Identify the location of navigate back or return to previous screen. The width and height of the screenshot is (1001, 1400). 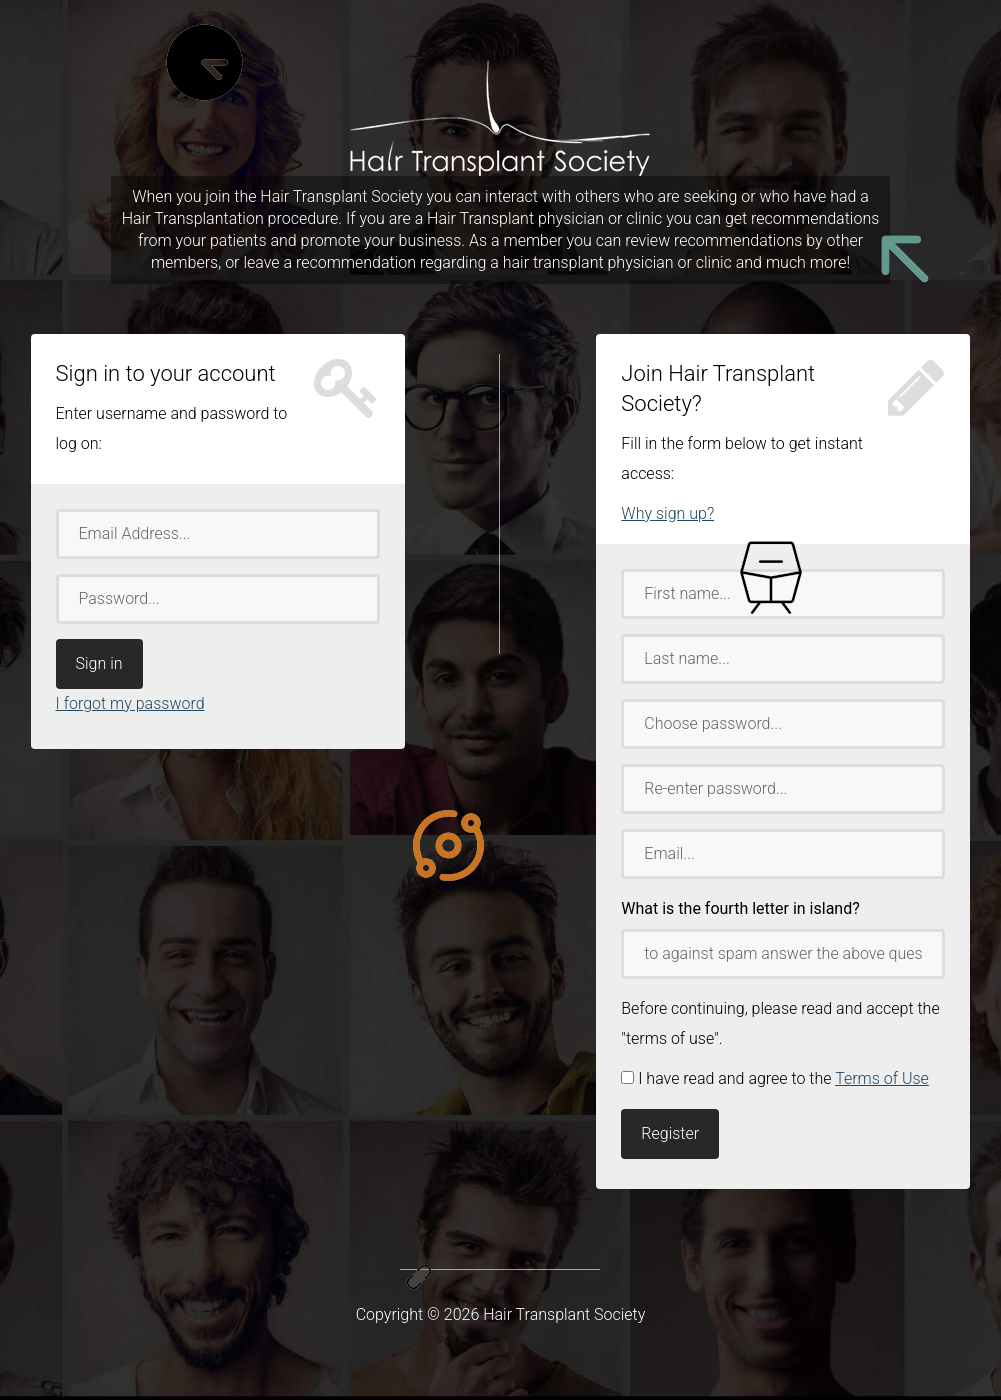
(905, 259).